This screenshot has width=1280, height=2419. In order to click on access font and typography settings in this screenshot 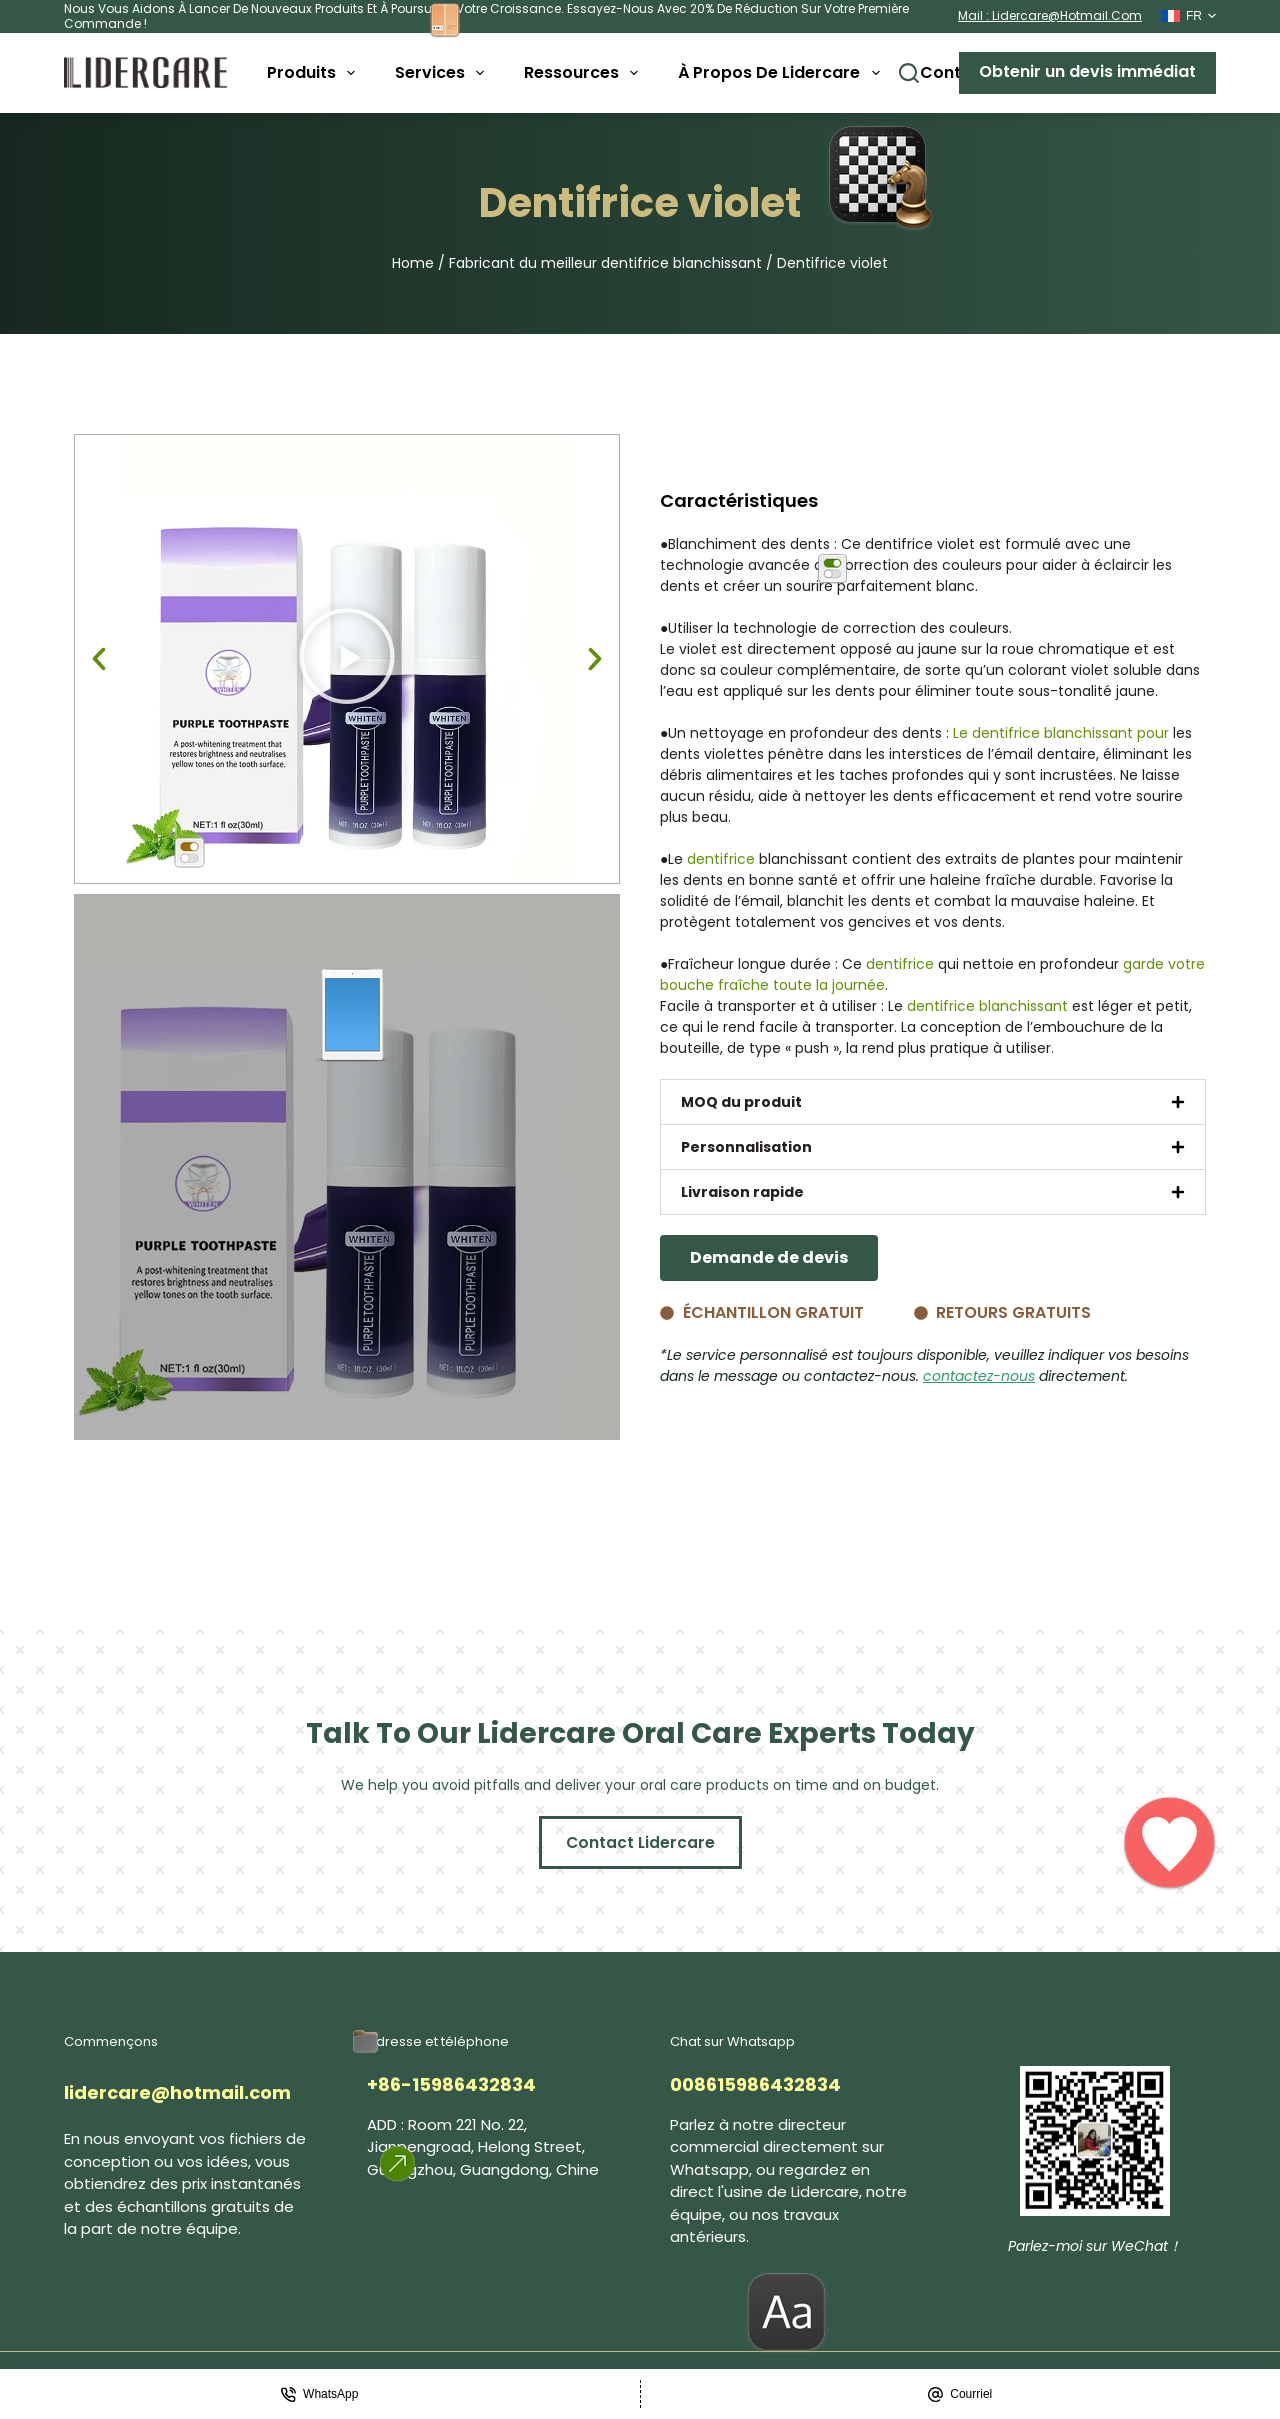, I will do `click(786, 2313)`.